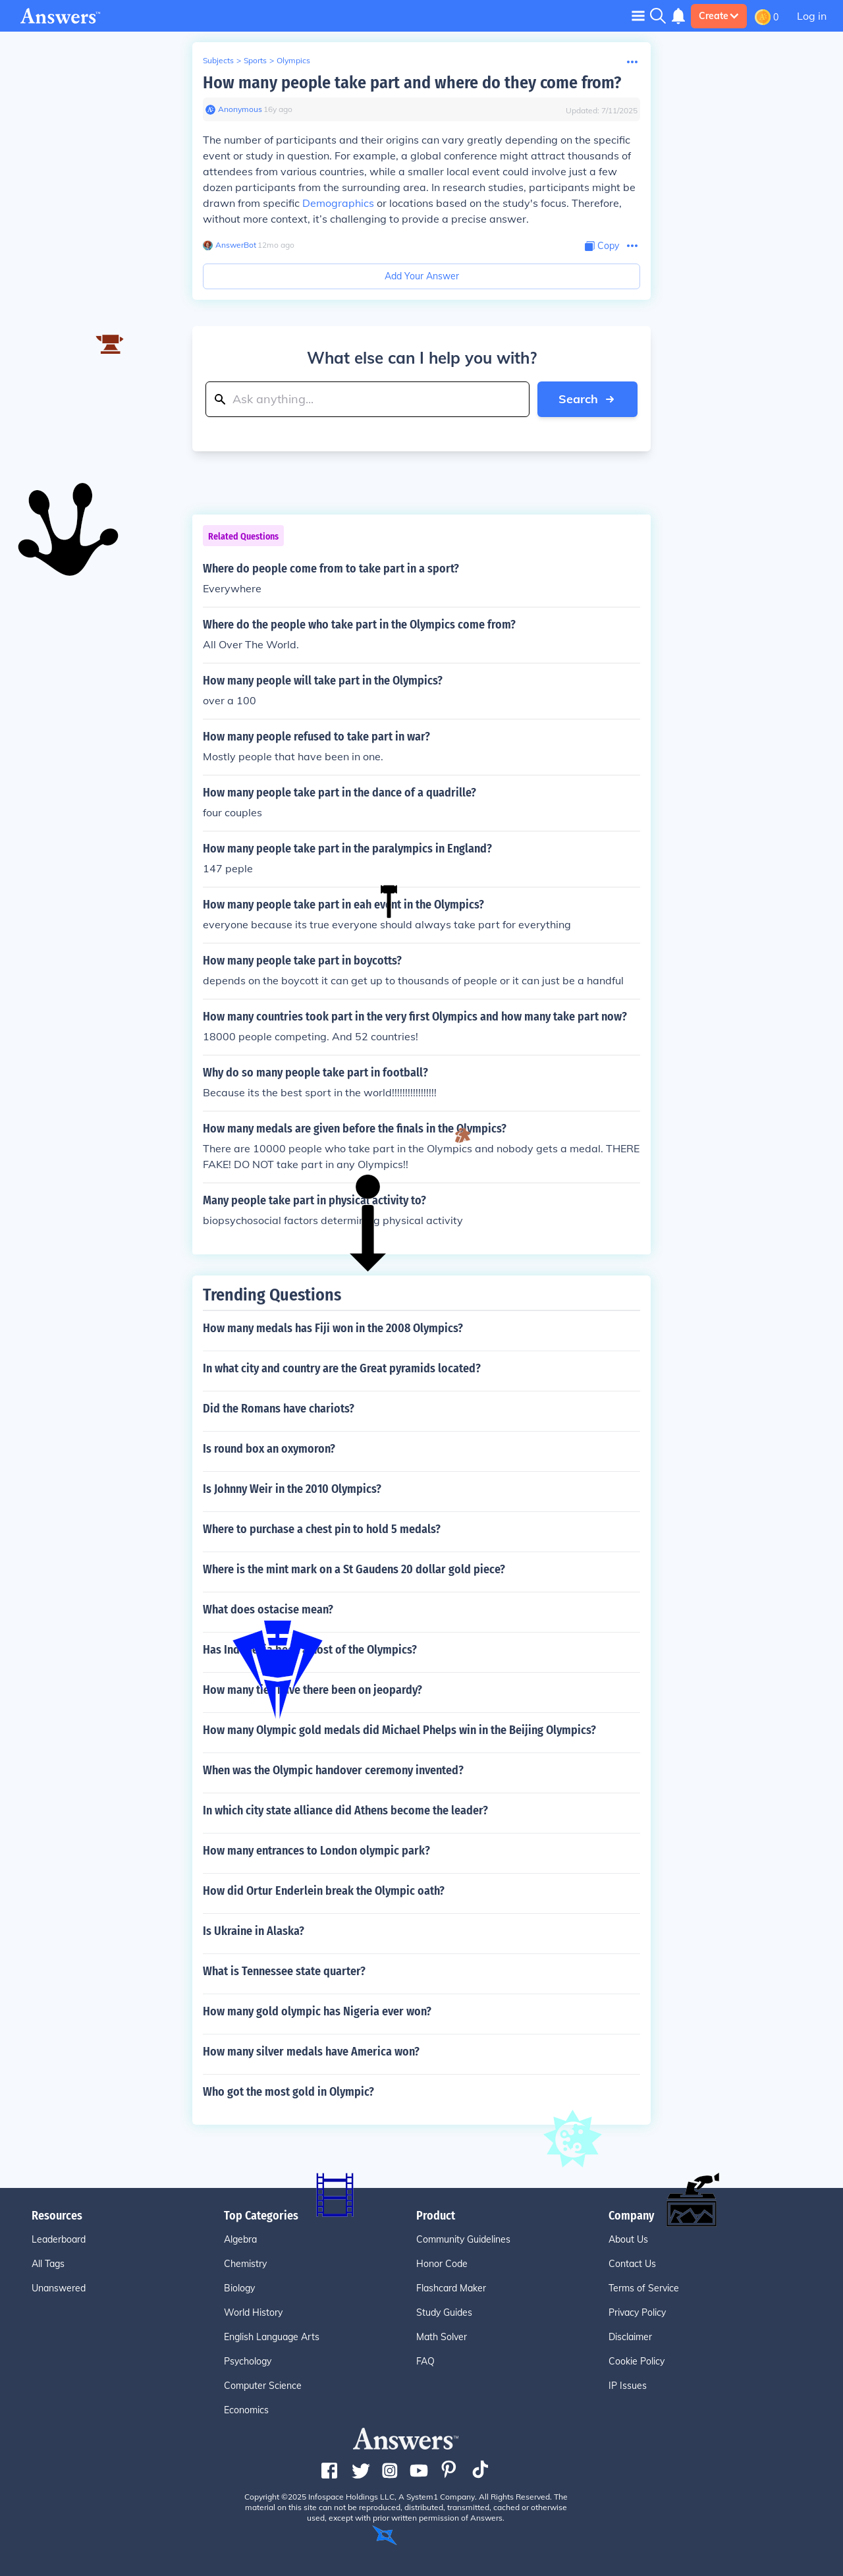  I want to click on amphibian or frog-related game element, so click(68, 529).